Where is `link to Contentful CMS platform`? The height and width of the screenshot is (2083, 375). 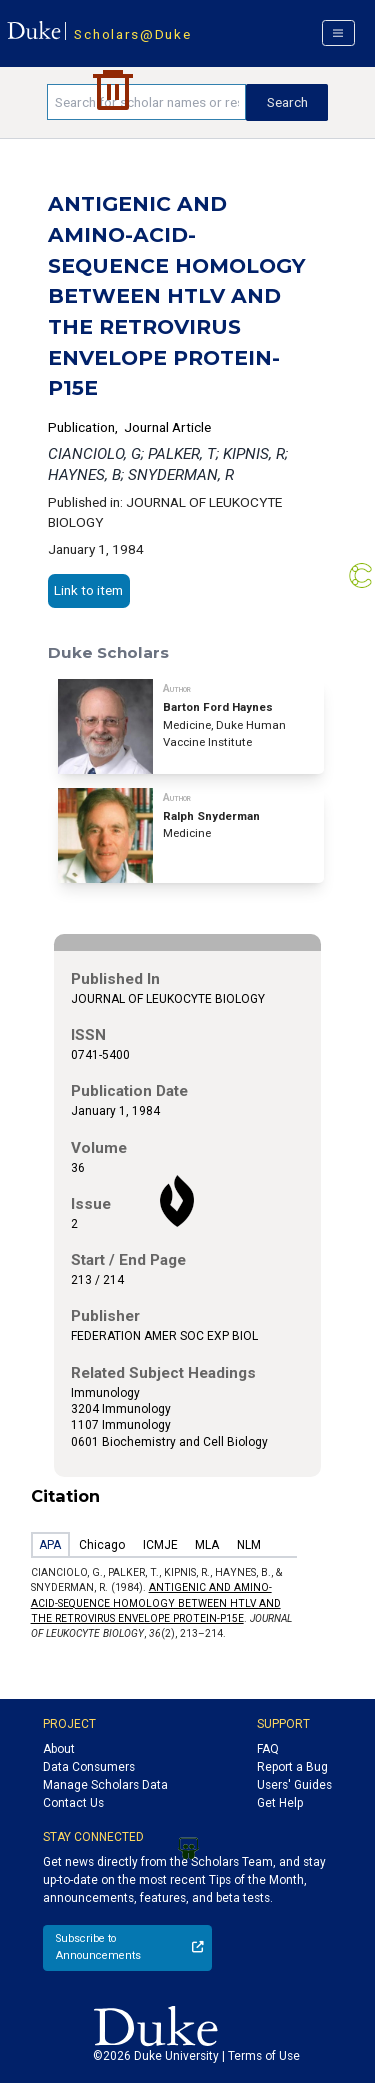
link to Contentful CMS platform is located at coordinates (360, 575).